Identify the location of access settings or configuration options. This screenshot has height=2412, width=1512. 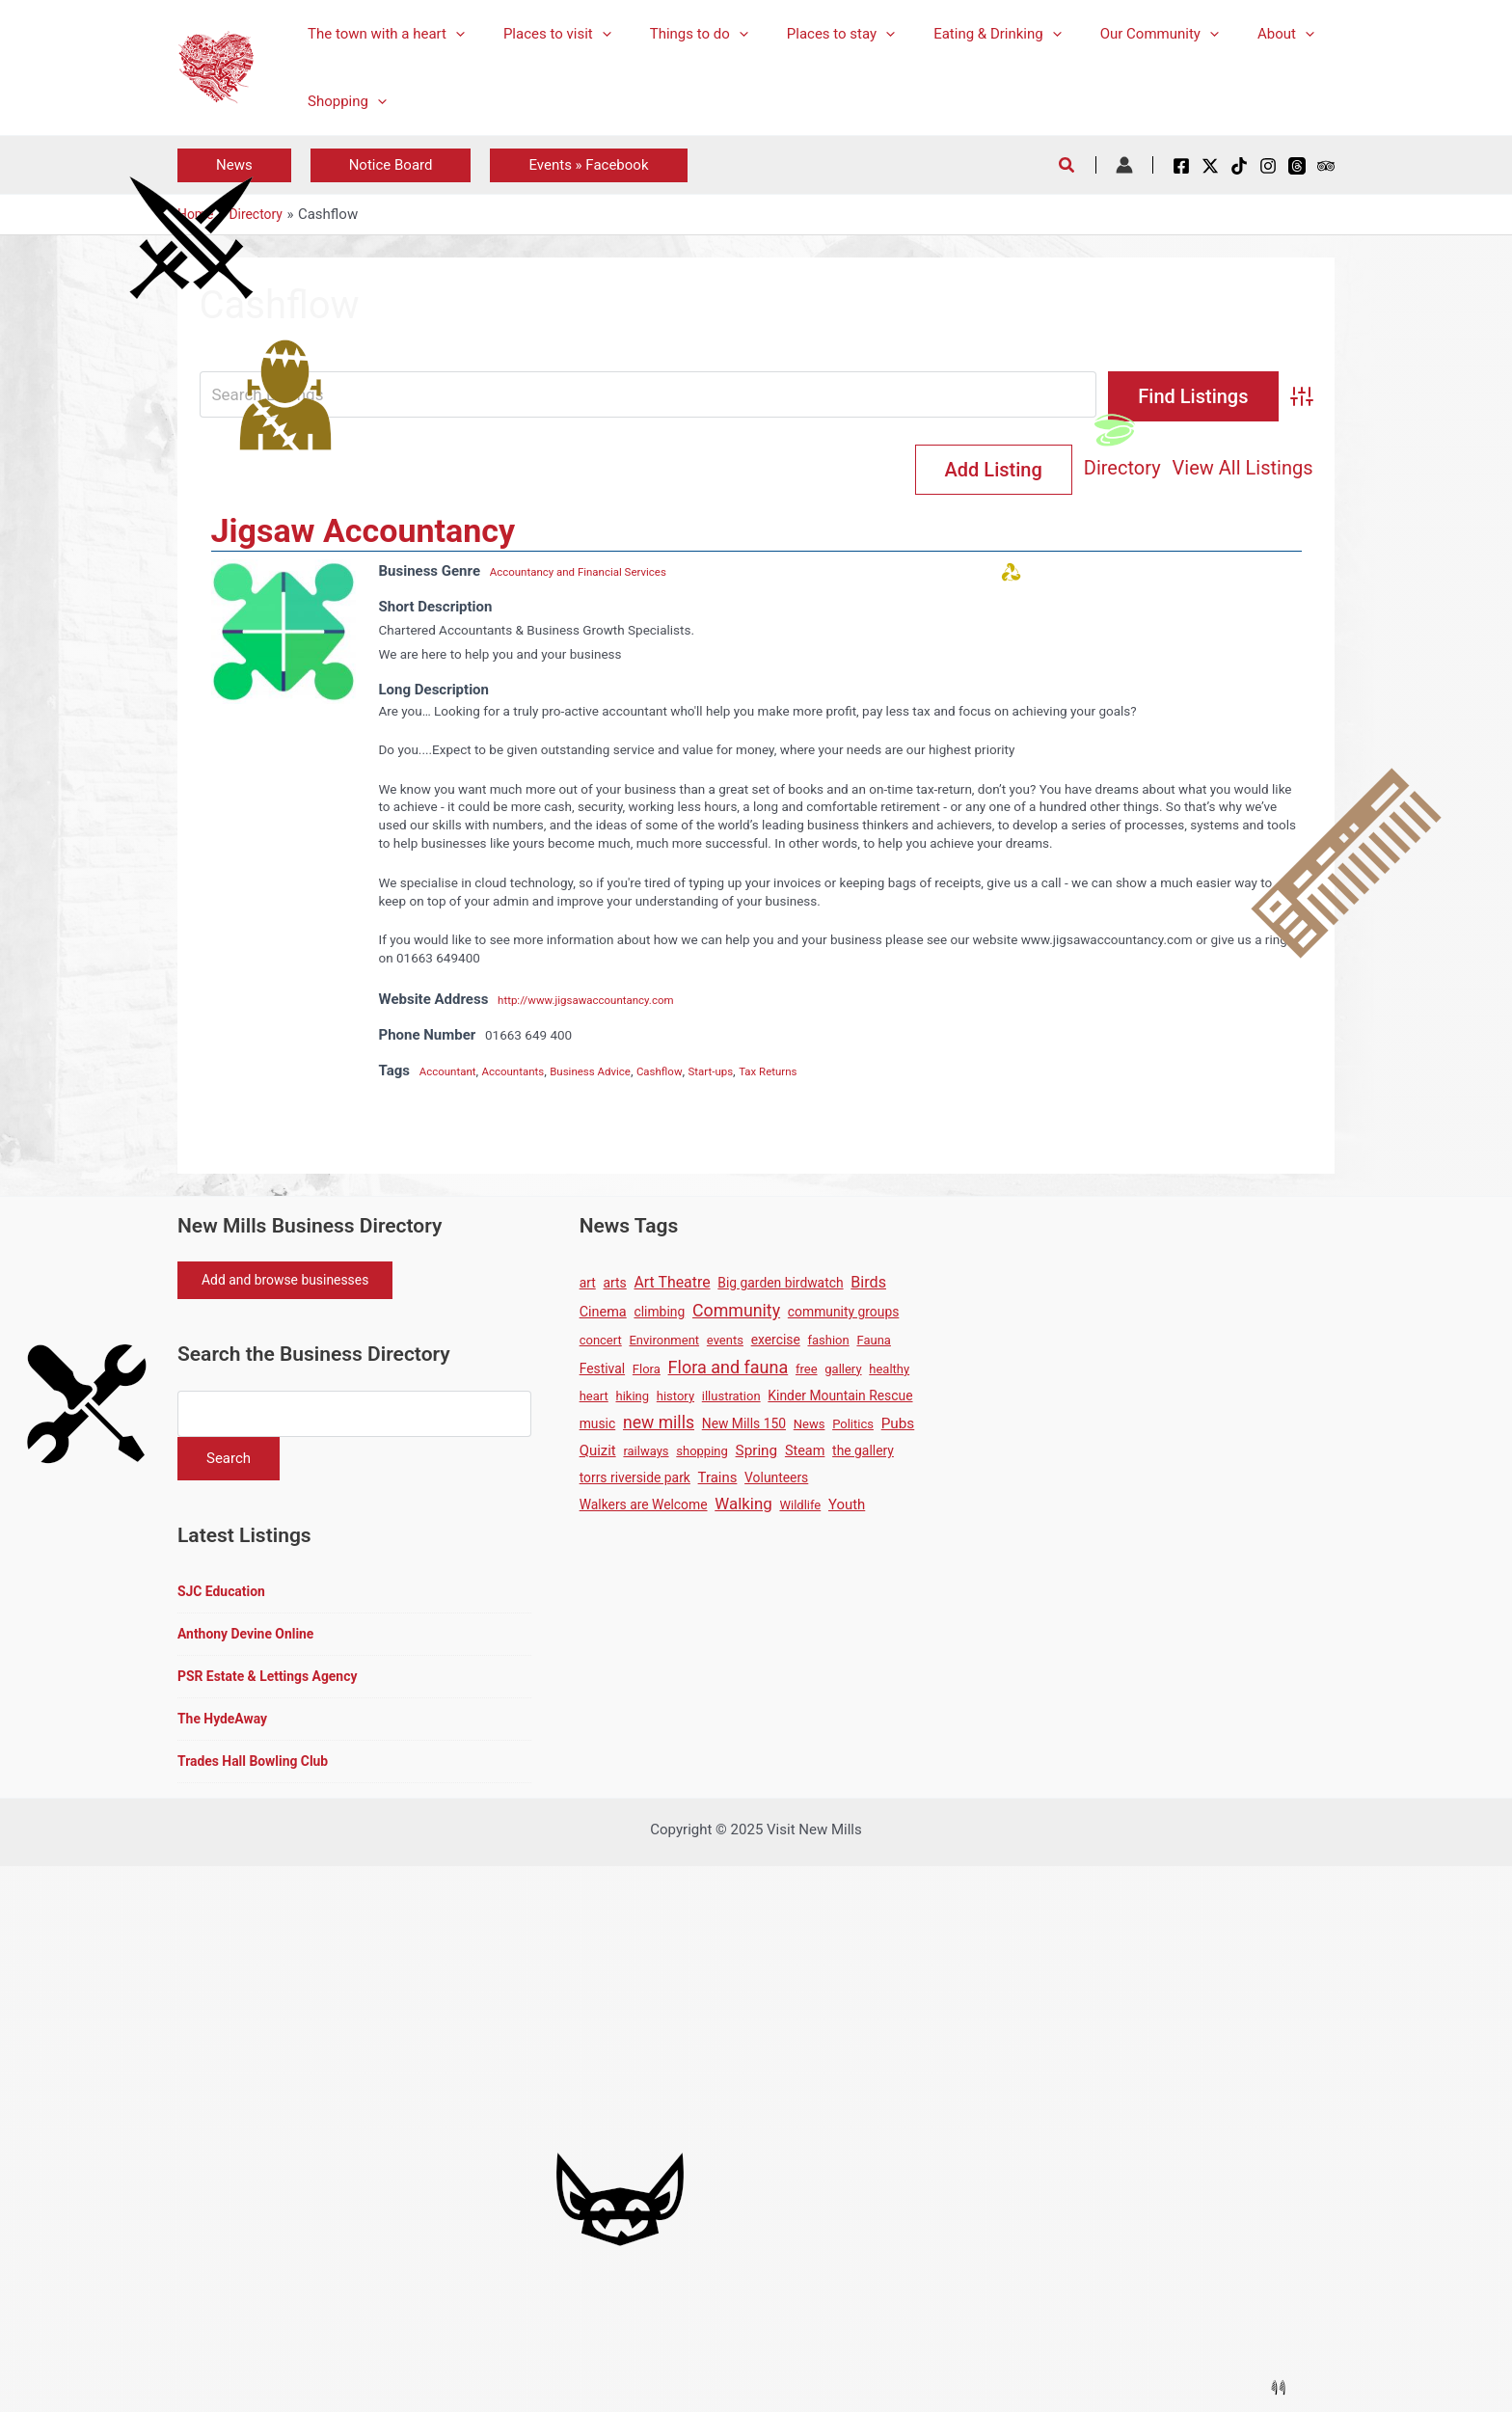
(86, 1403).